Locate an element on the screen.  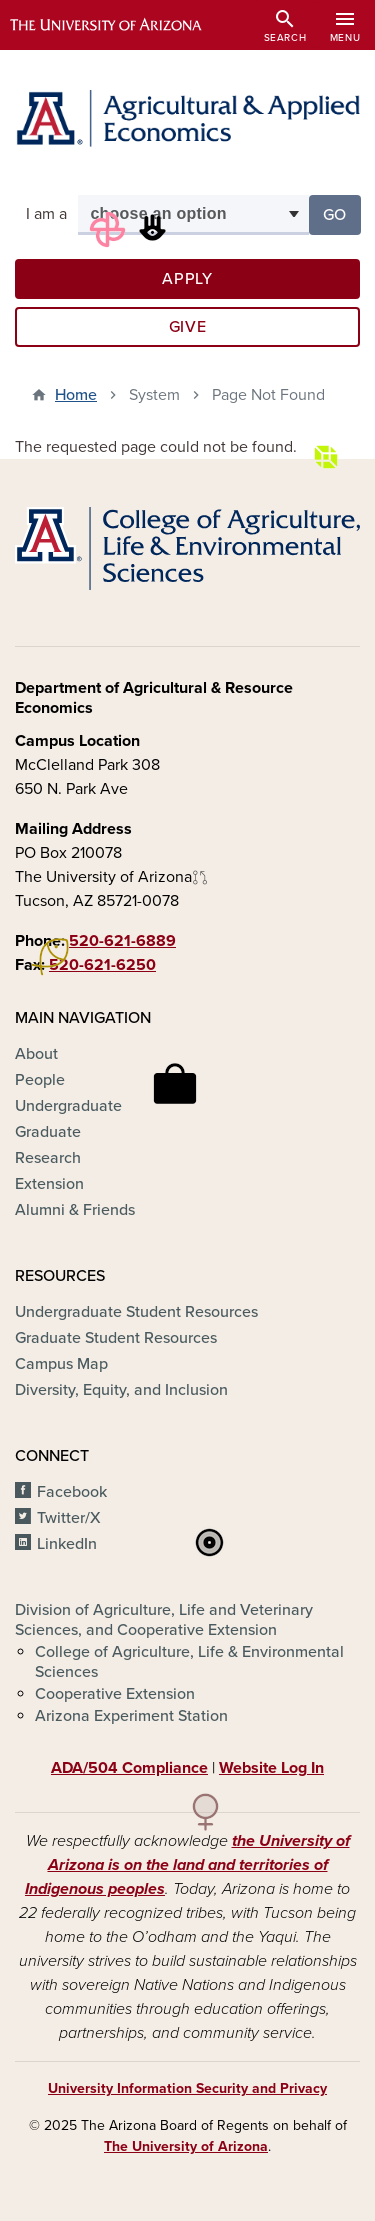
browse music albums is located at coordinates (209, 1542).